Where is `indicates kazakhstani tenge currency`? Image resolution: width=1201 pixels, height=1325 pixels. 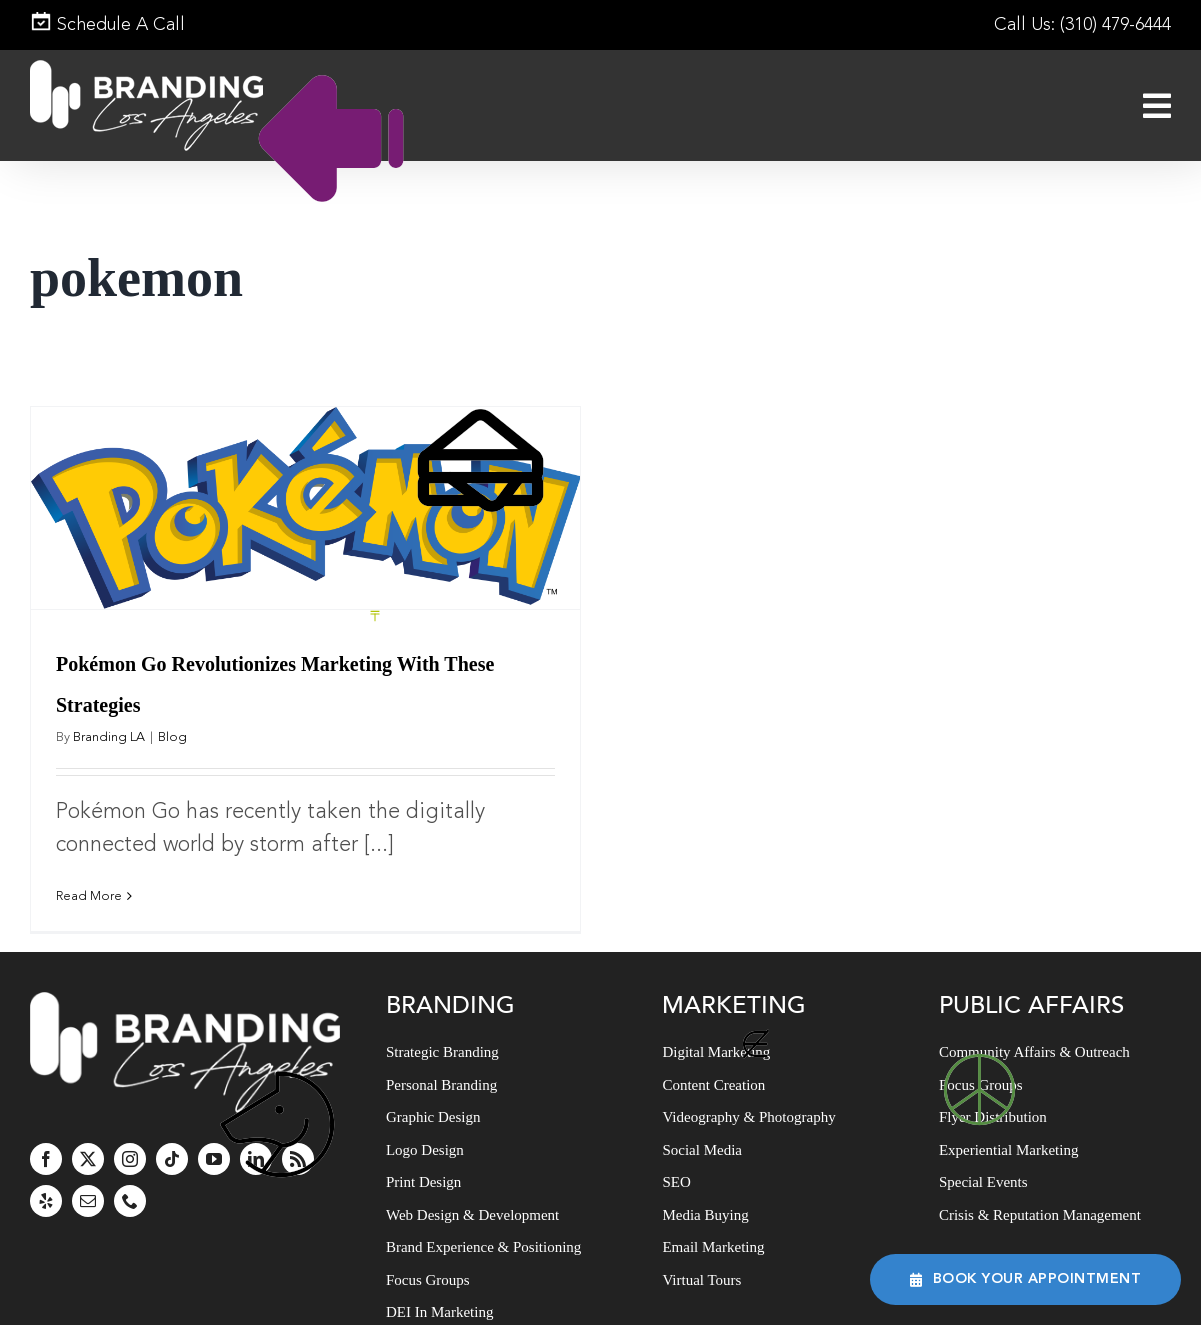
indicates kazakhstani tenge currency is located at coordinates (375, 616).